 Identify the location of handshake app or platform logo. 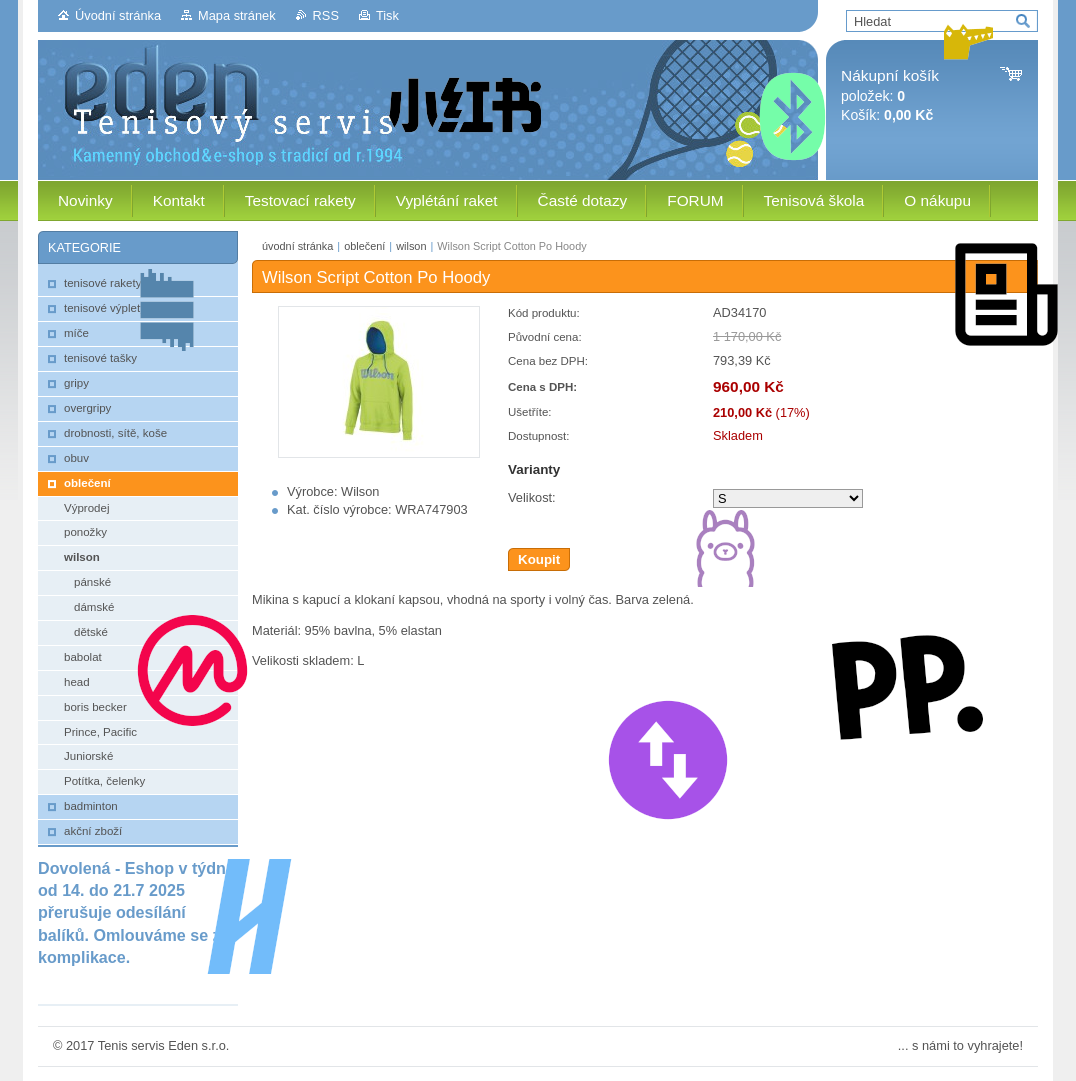
(249, 916).